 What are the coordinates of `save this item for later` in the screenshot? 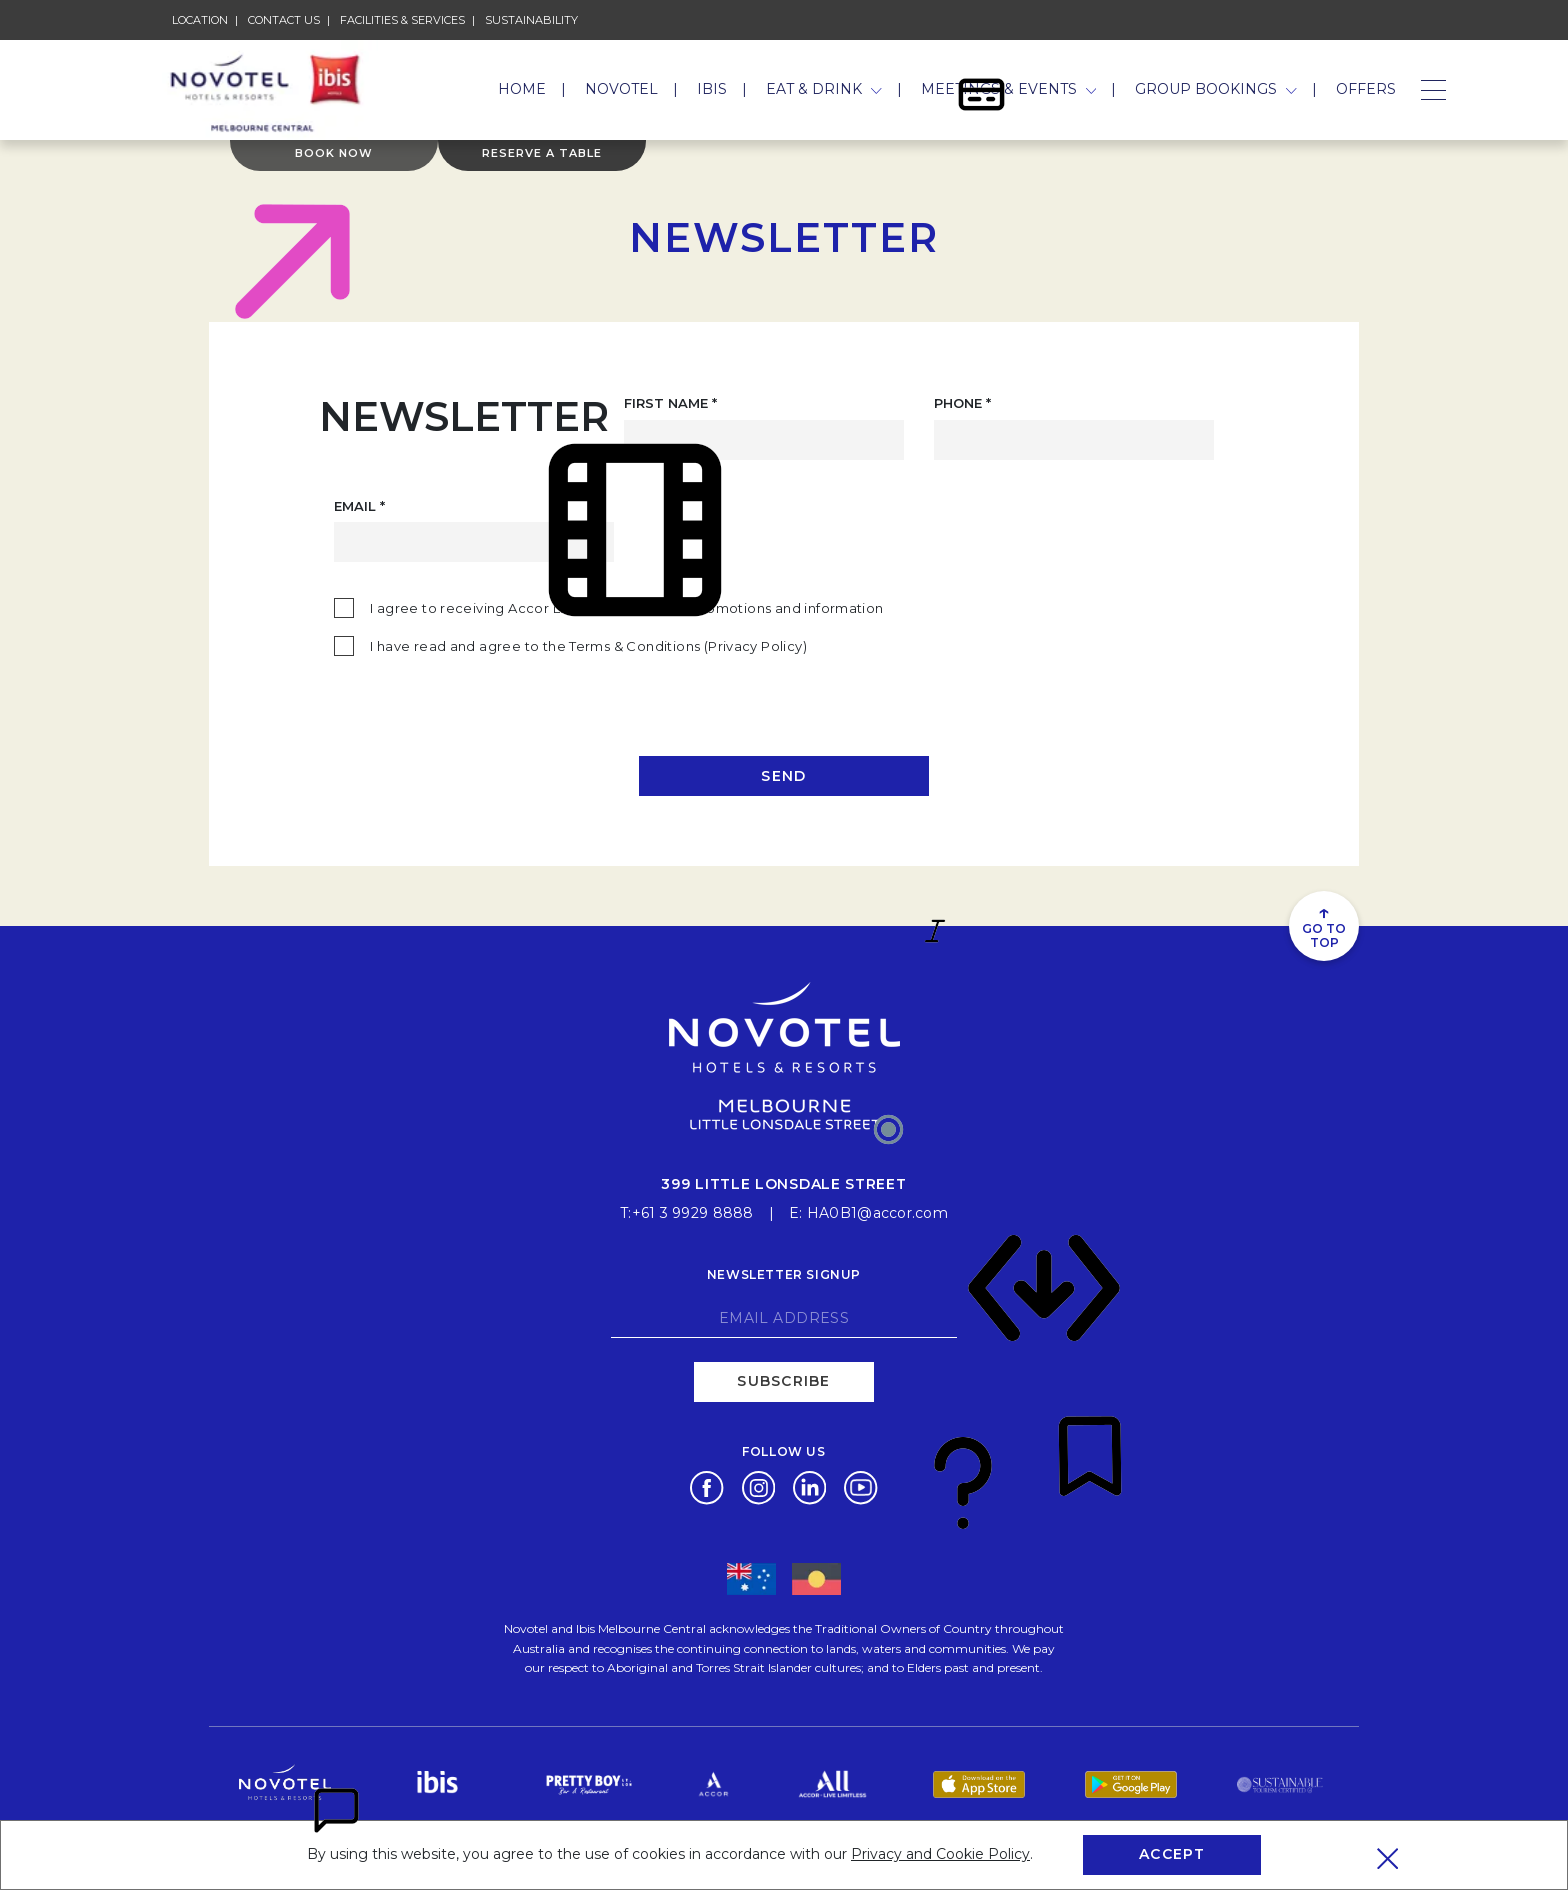 It's located at (1090, 1456).